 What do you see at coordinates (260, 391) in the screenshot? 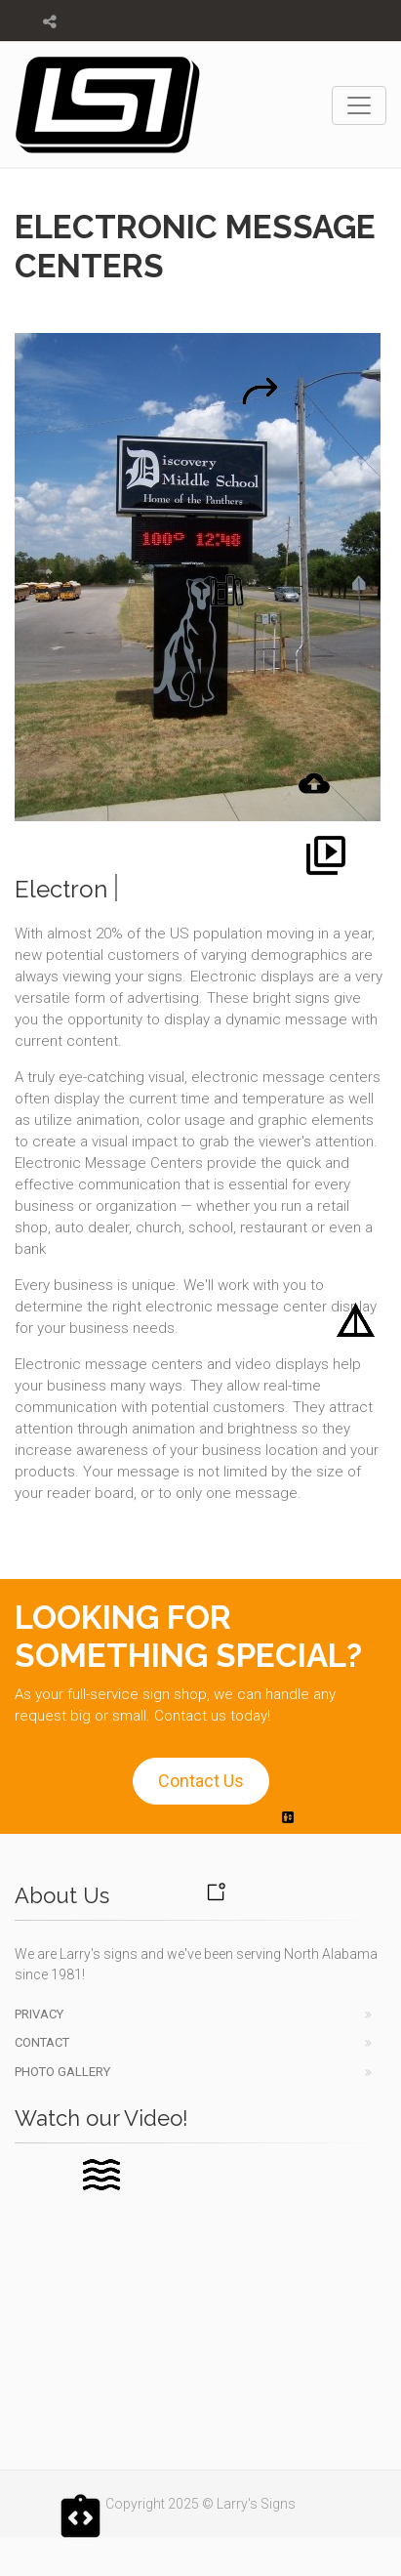
I see `share or forward content` at bounding box center [260, 391].